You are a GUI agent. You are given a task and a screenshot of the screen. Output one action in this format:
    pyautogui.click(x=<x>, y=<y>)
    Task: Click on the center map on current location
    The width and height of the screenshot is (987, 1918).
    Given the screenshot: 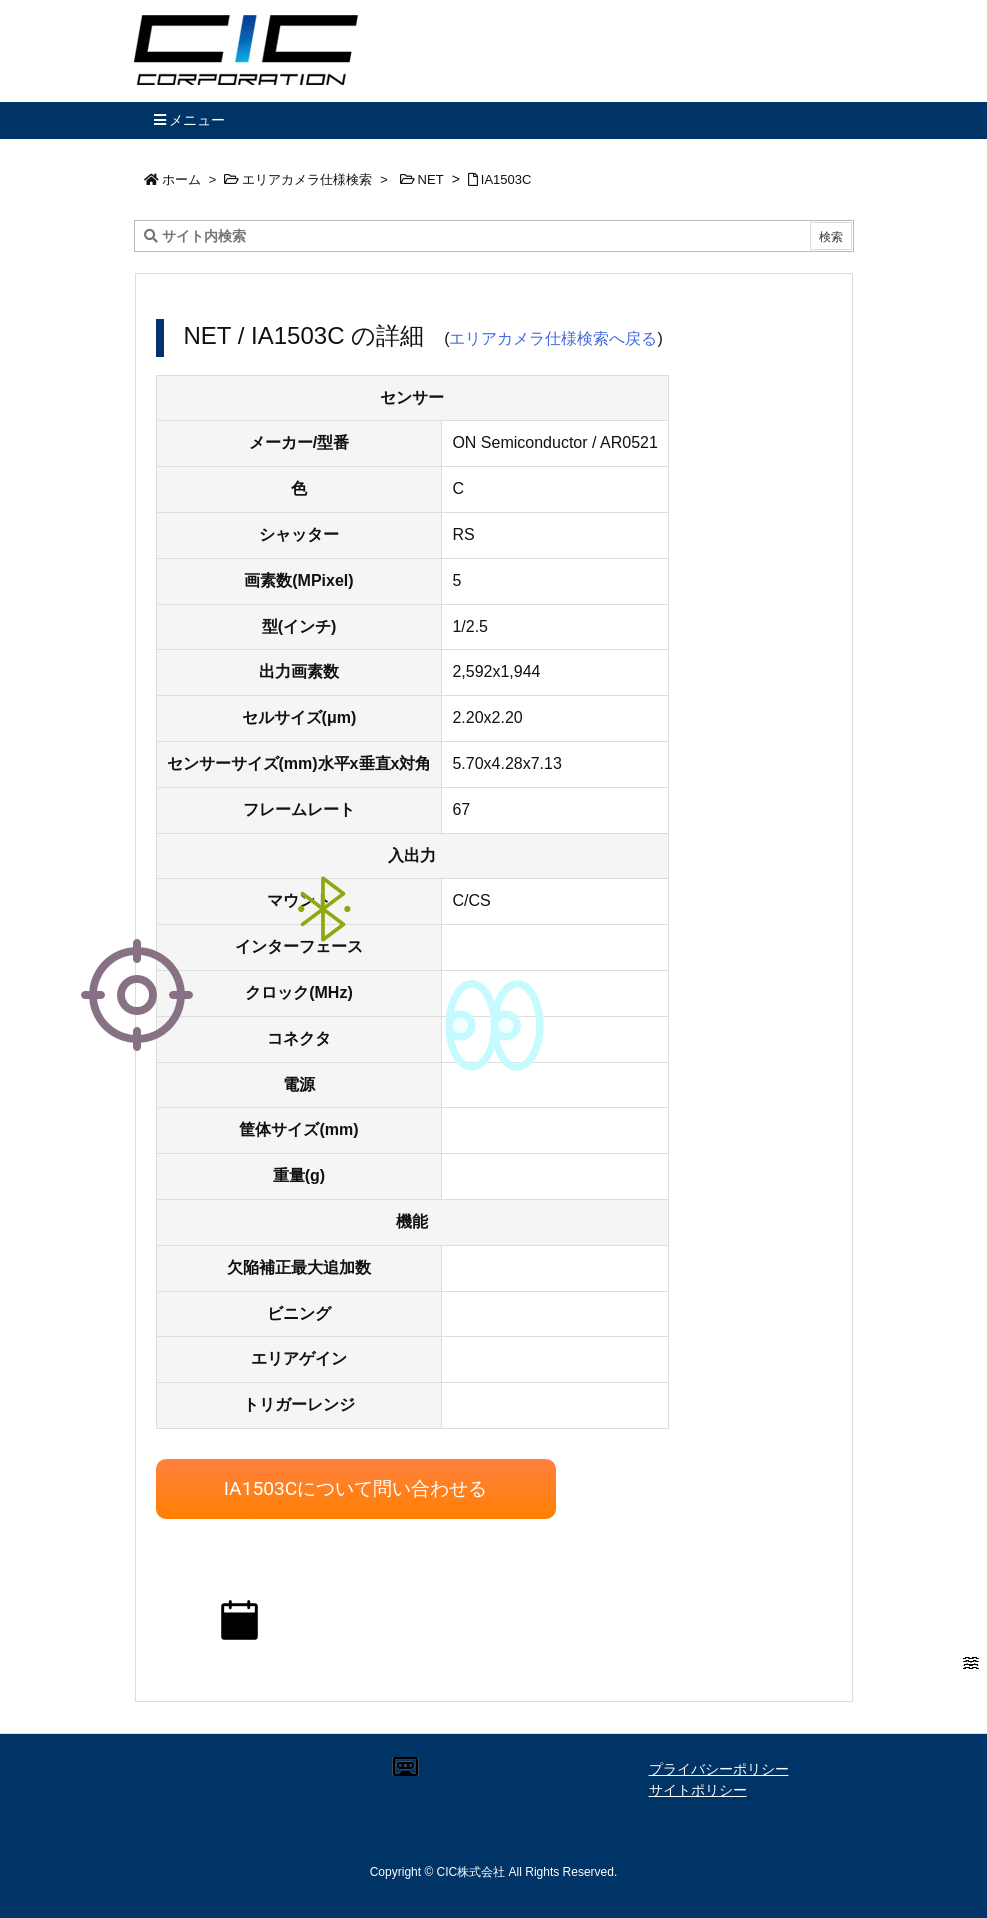 What is the action you would take?
    pyautogui.click(x=137, y=995)
    